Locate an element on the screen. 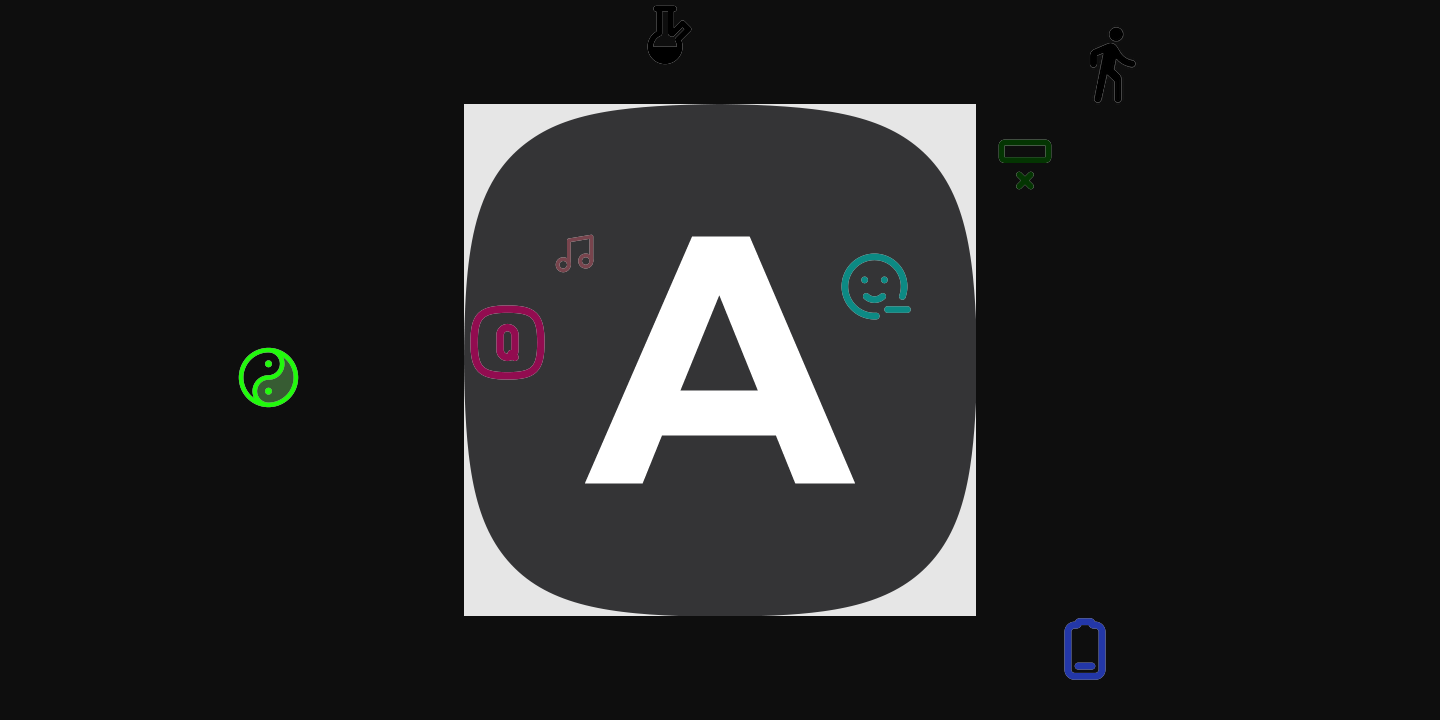  toggle balance or harmony mode is located at coordinates (268, 377).